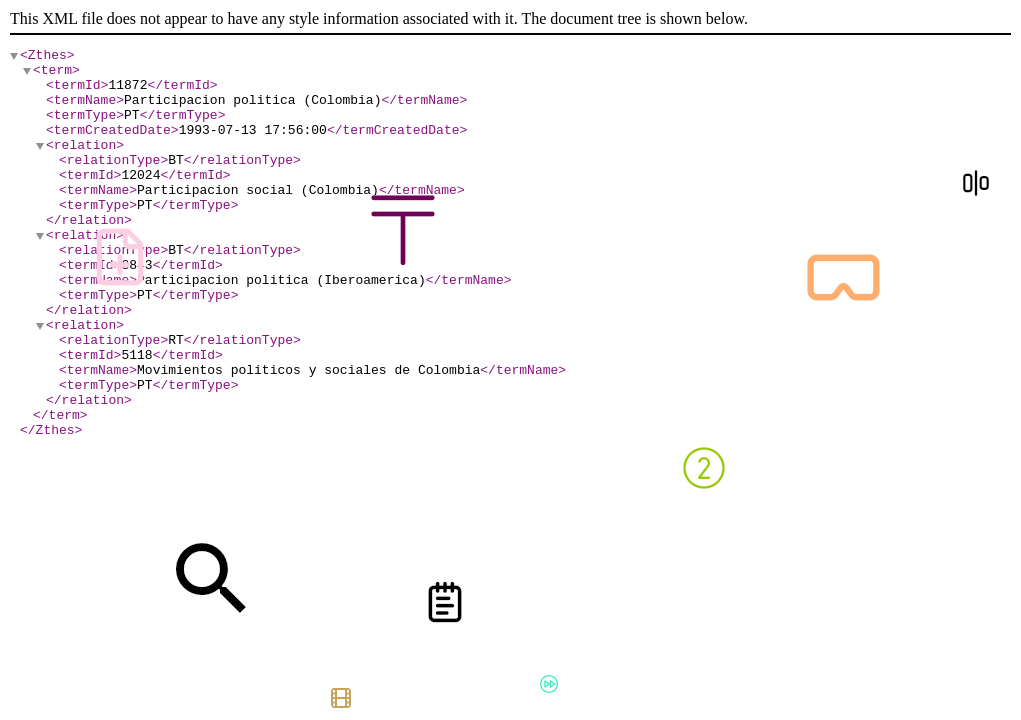  Describe the element at coordinates (549, 684) in the screenshot. I see `skip forward in media playback` at that location.